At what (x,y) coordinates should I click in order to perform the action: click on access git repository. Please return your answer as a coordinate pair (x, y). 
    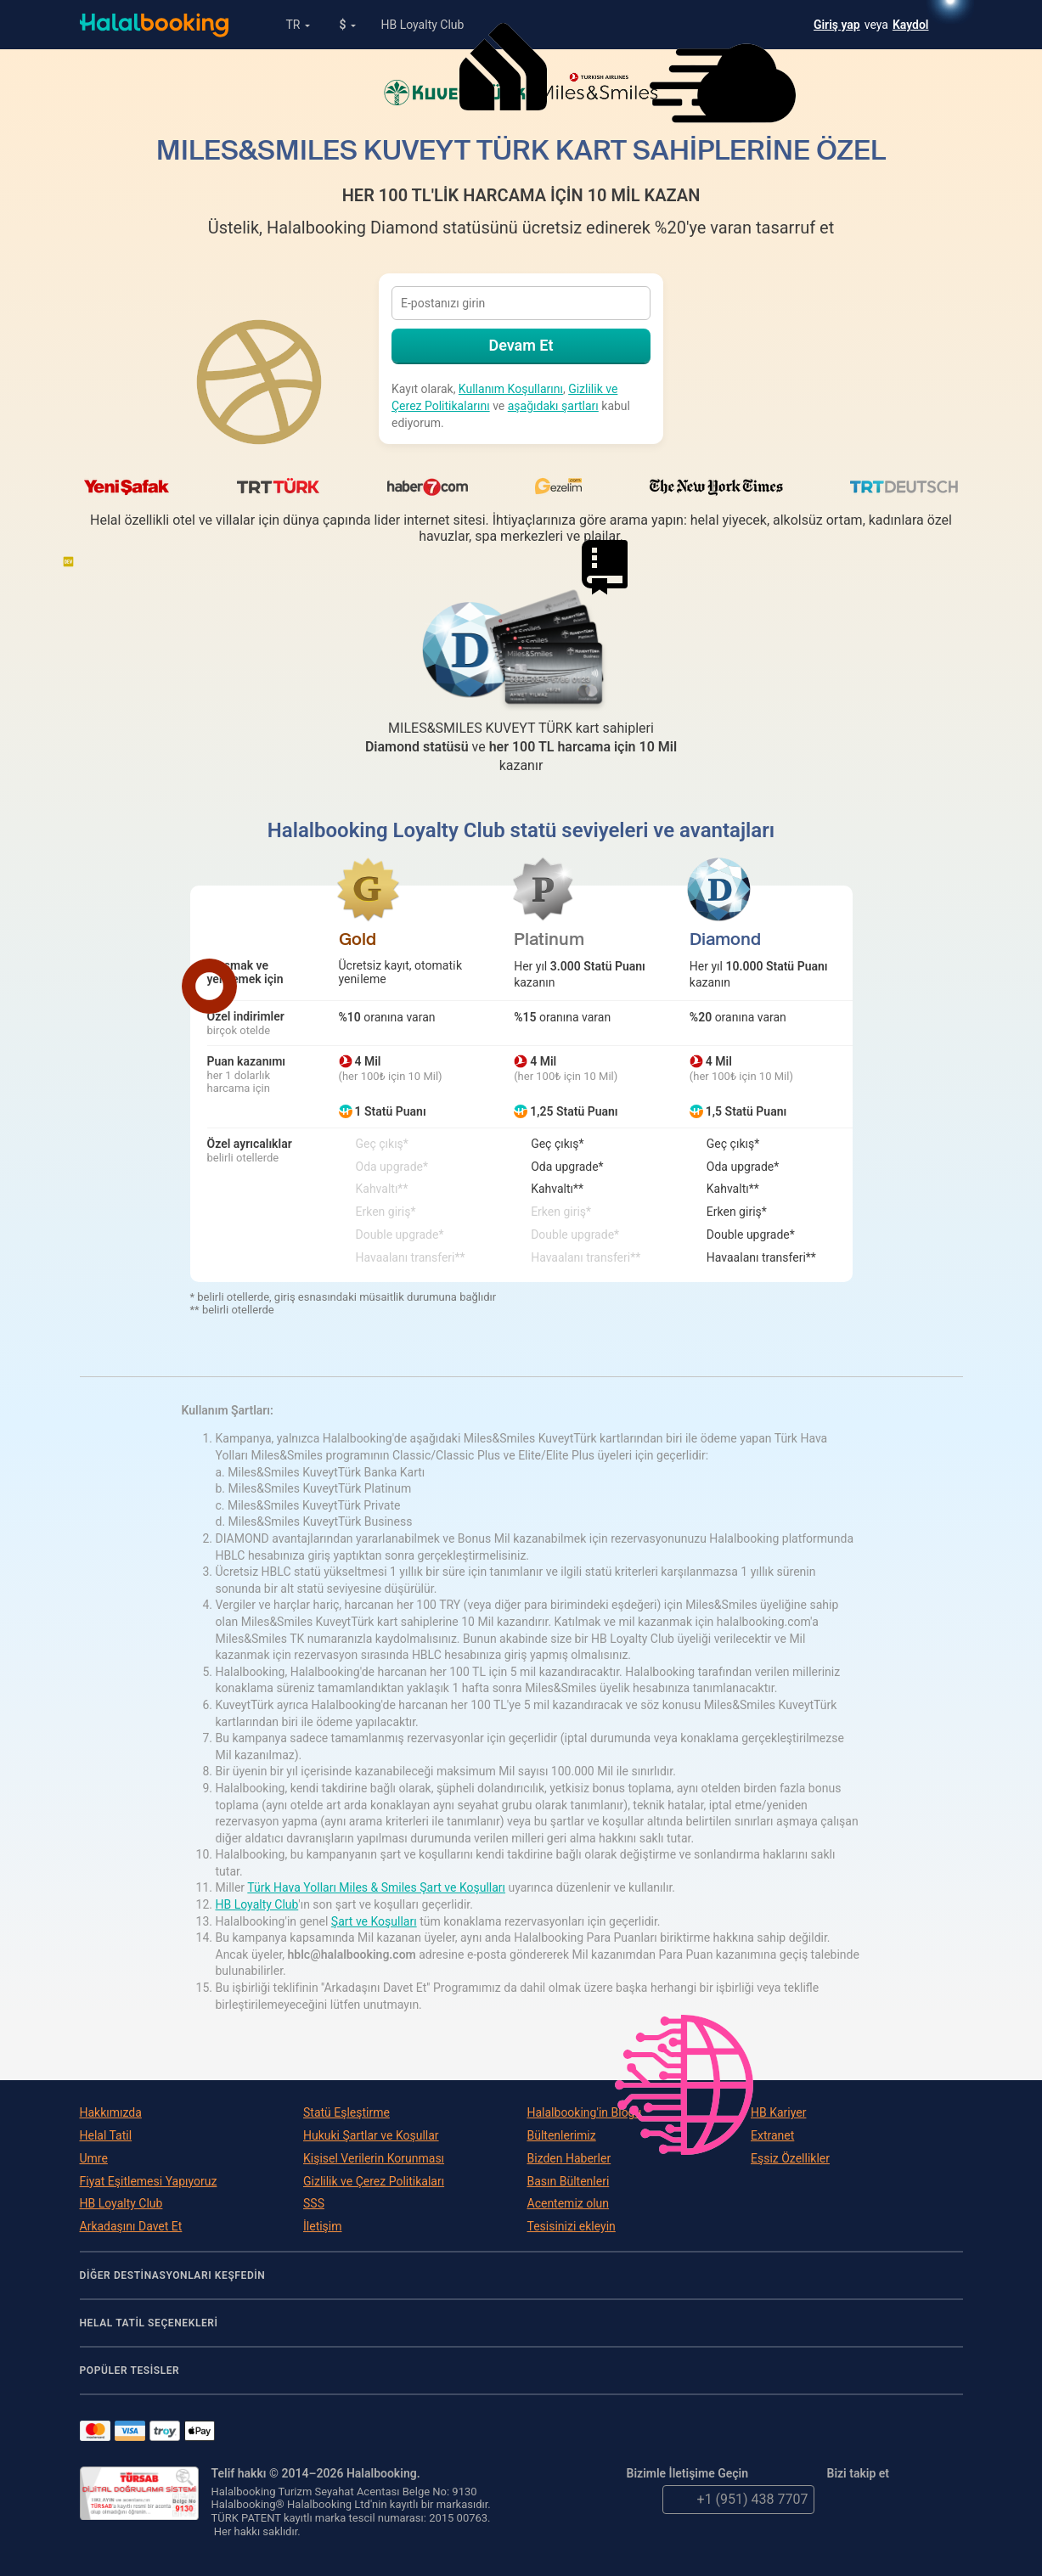
    Looking at the image, I should click on (605, 565).